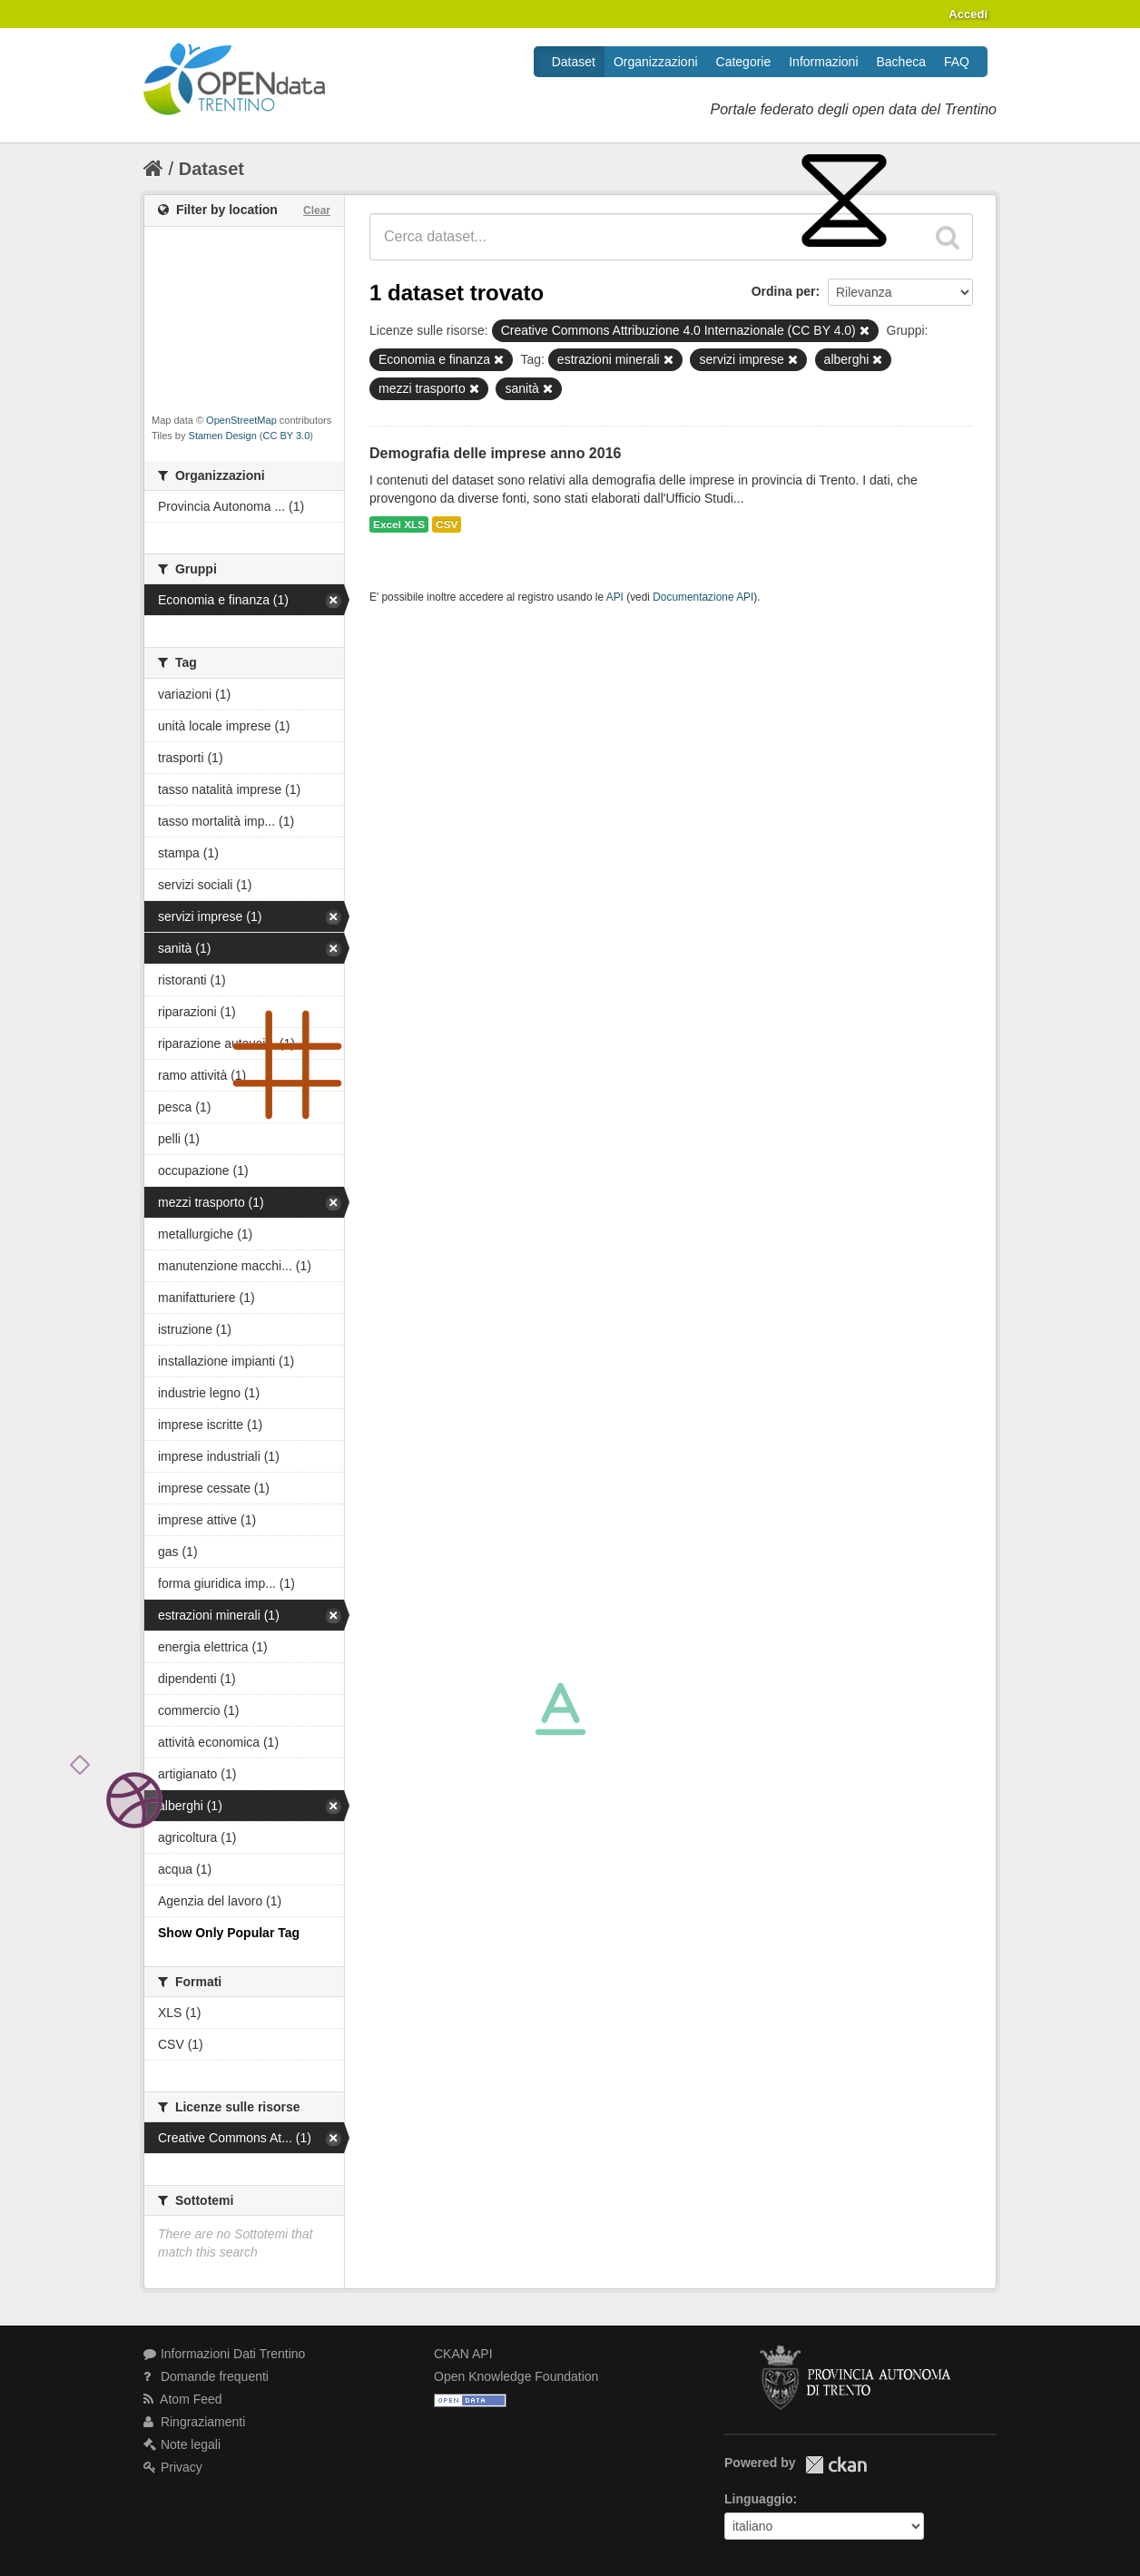  What do you see at coordinates (80, 1765) in the screenshot?
I see `indicates premium or pro feature` at bounding box center [80, 1765].